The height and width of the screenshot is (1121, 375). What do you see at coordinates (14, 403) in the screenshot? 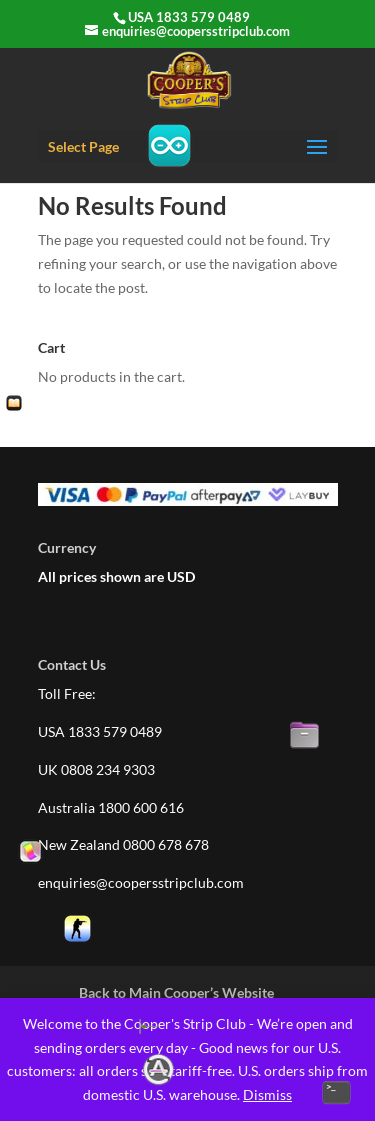
I see `open the Books app` at bounding box center [14, 403].